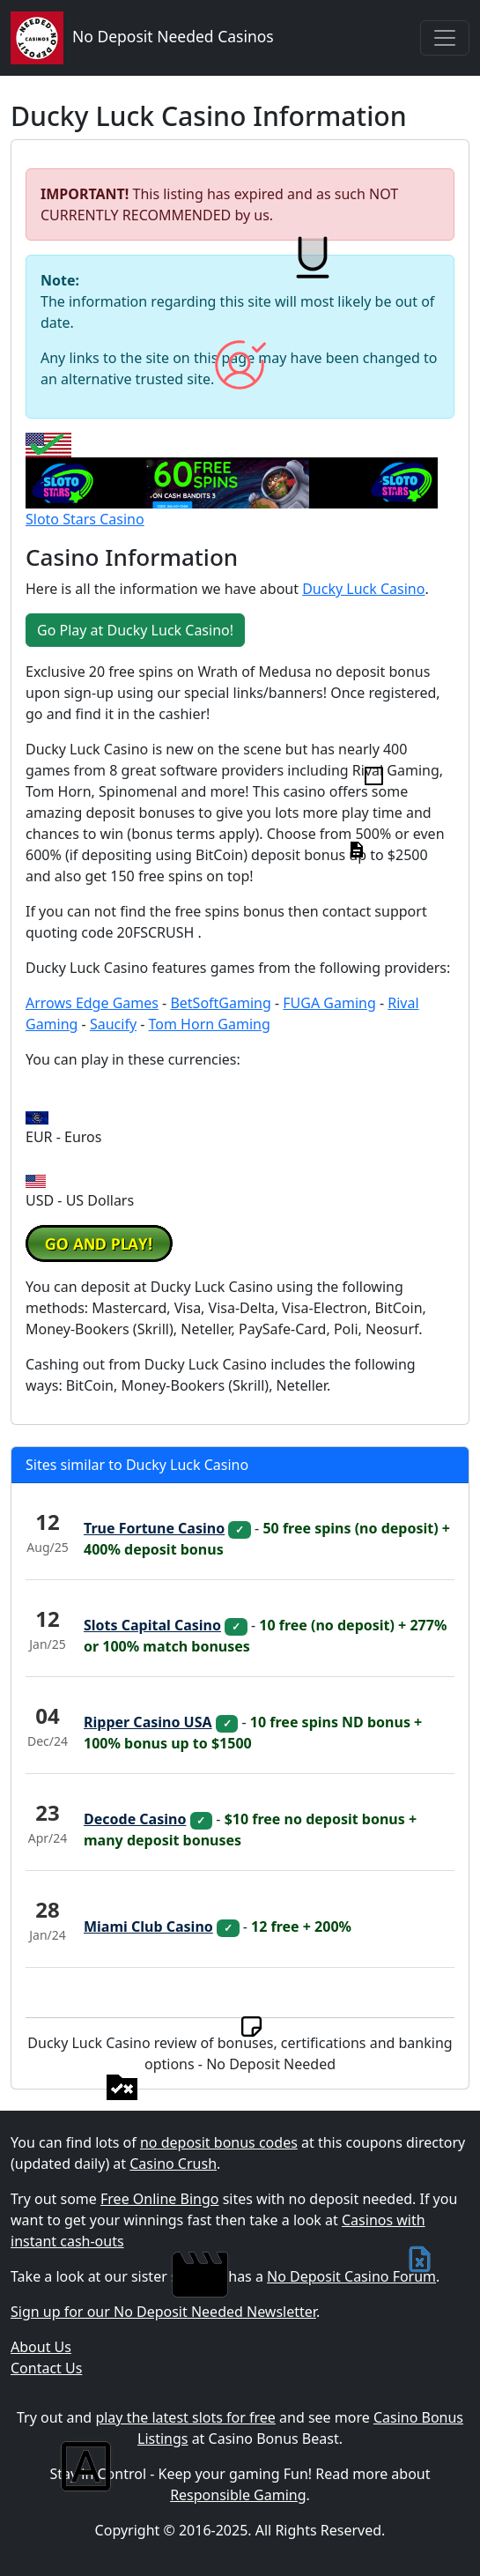  Describe the element at coordinates (251, 2026) in the screenshot. I see `add a sticker to your message` at that location.